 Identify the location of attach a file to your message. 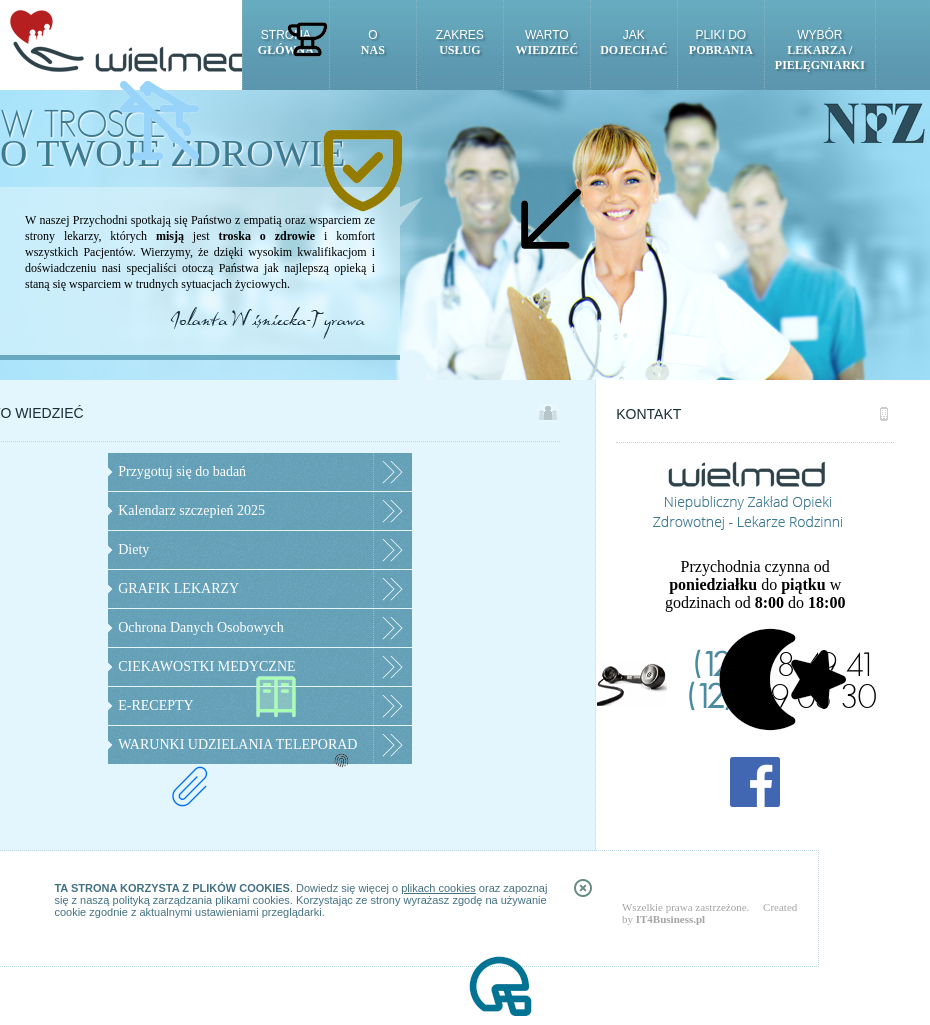
(190, 786).